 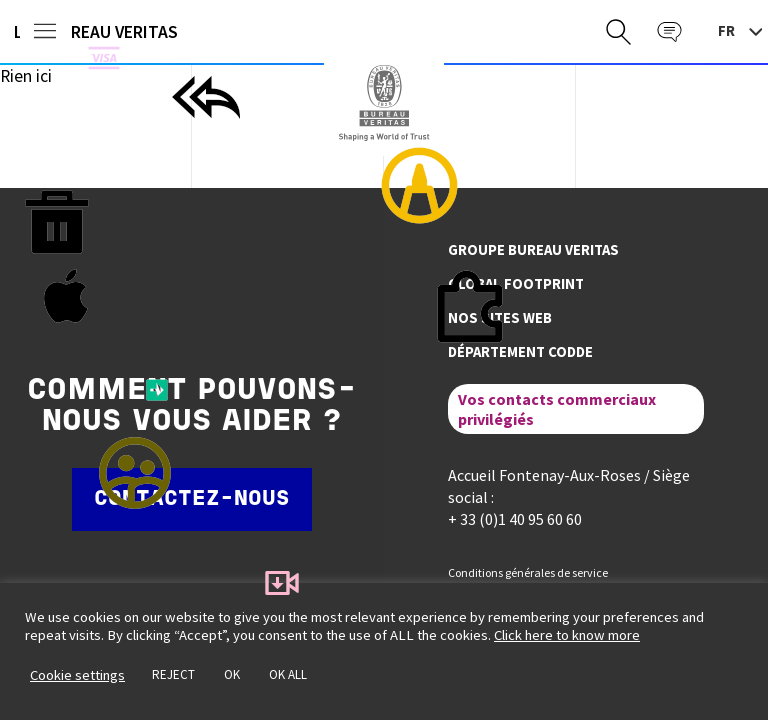 What do you see at coordinates (135, 473) in the screenshot?
I see `view group members or team roster` at bounding box center [135, 473].